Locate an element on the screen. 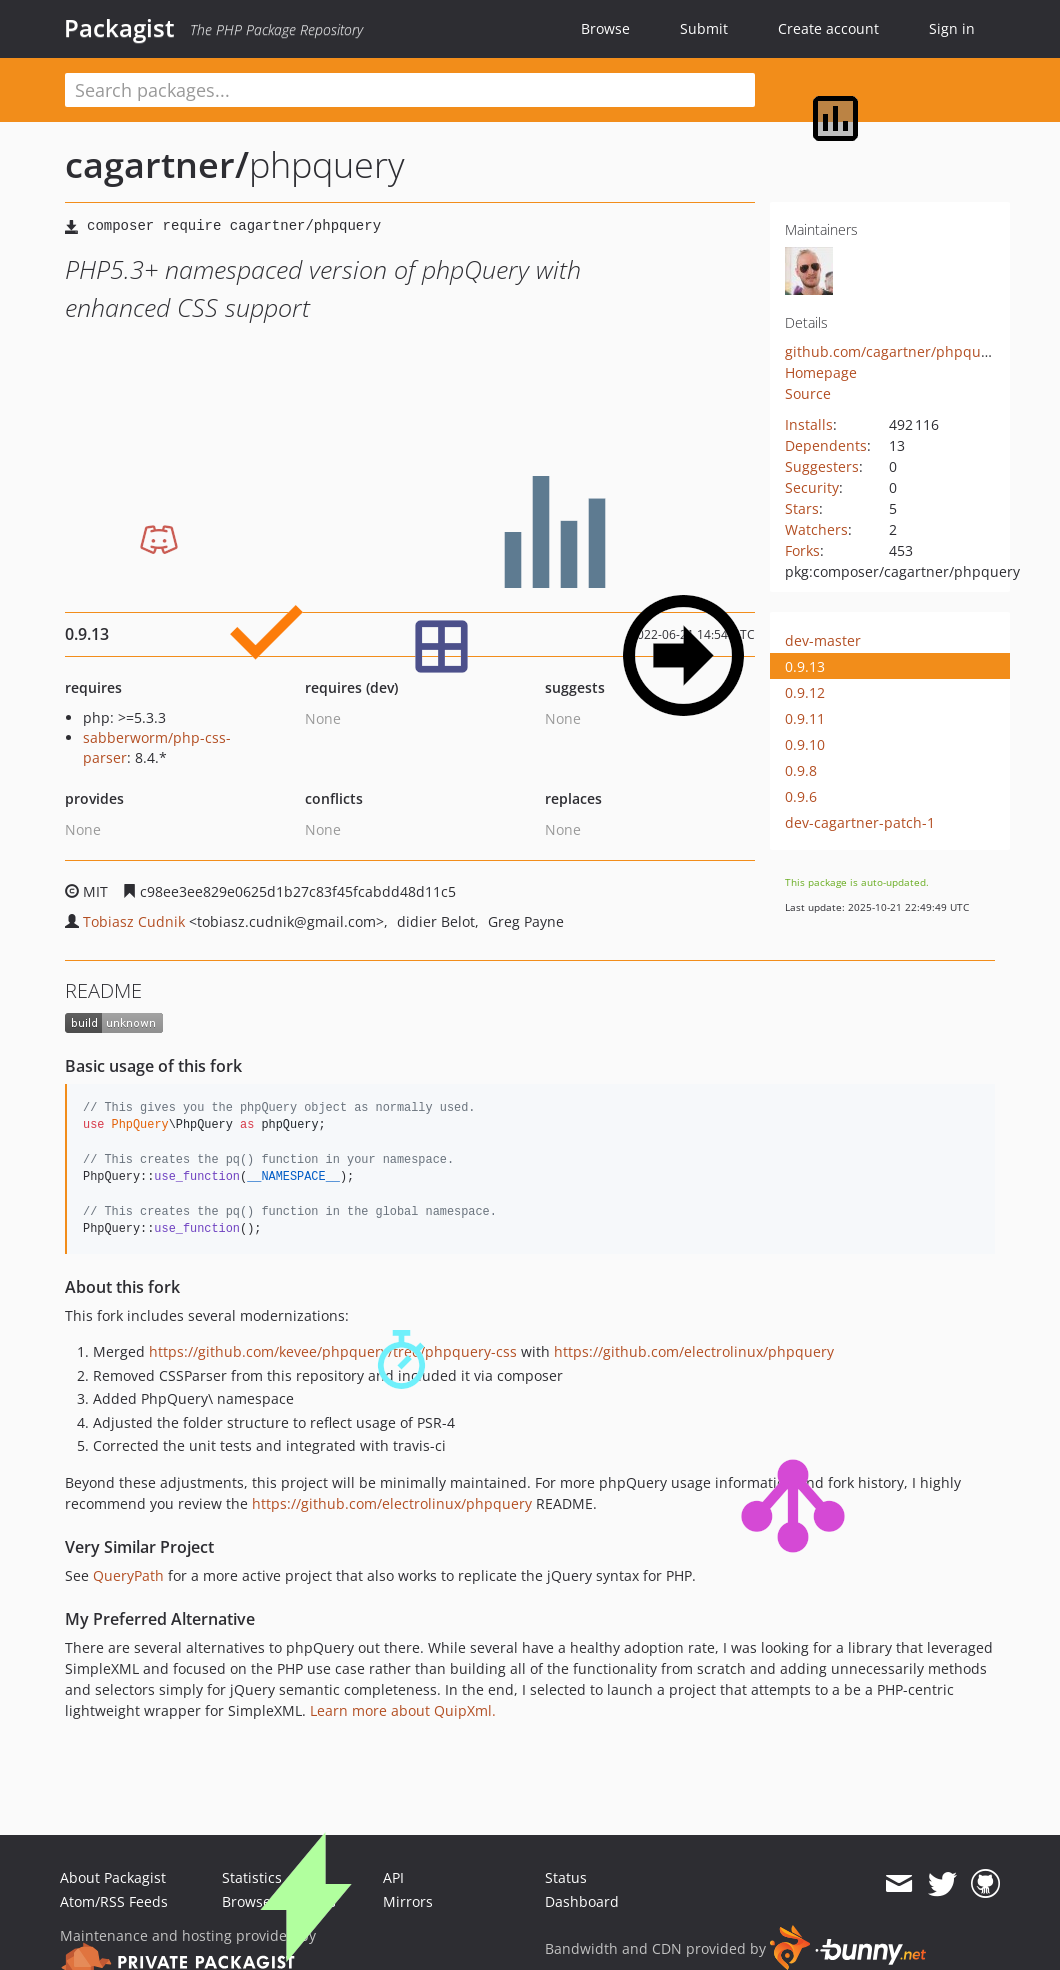 The width and height of the screenshot is (1060, 1970). confirm or submit an action is located at coordinates (266, 630).